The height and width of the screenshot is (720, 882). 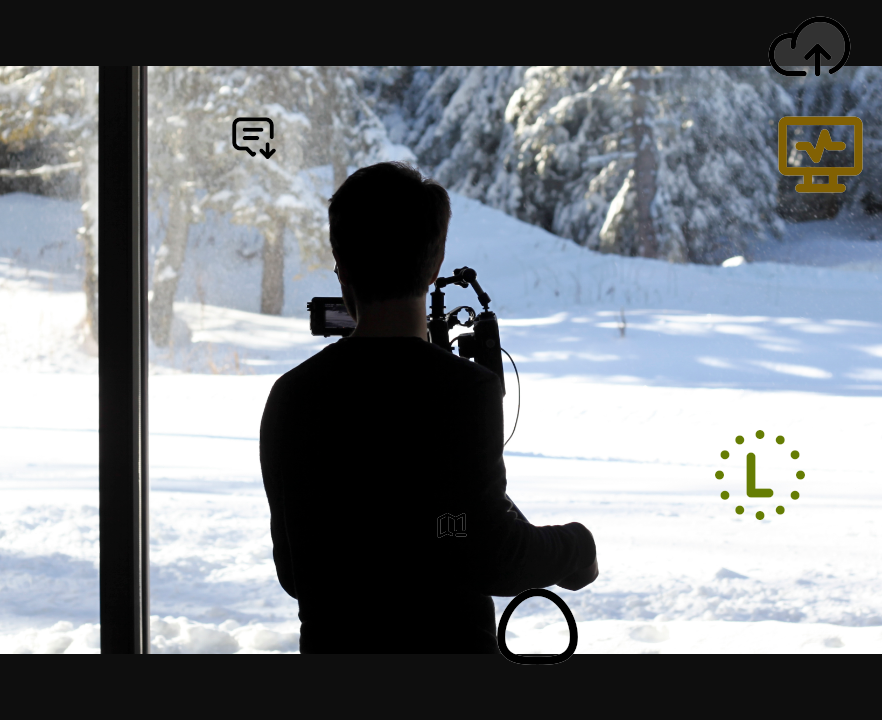 What do you see at coordinates (820, 154) in the screenshot?
I see `view heart rate or vital sign data` at bounding box center [820, 154].